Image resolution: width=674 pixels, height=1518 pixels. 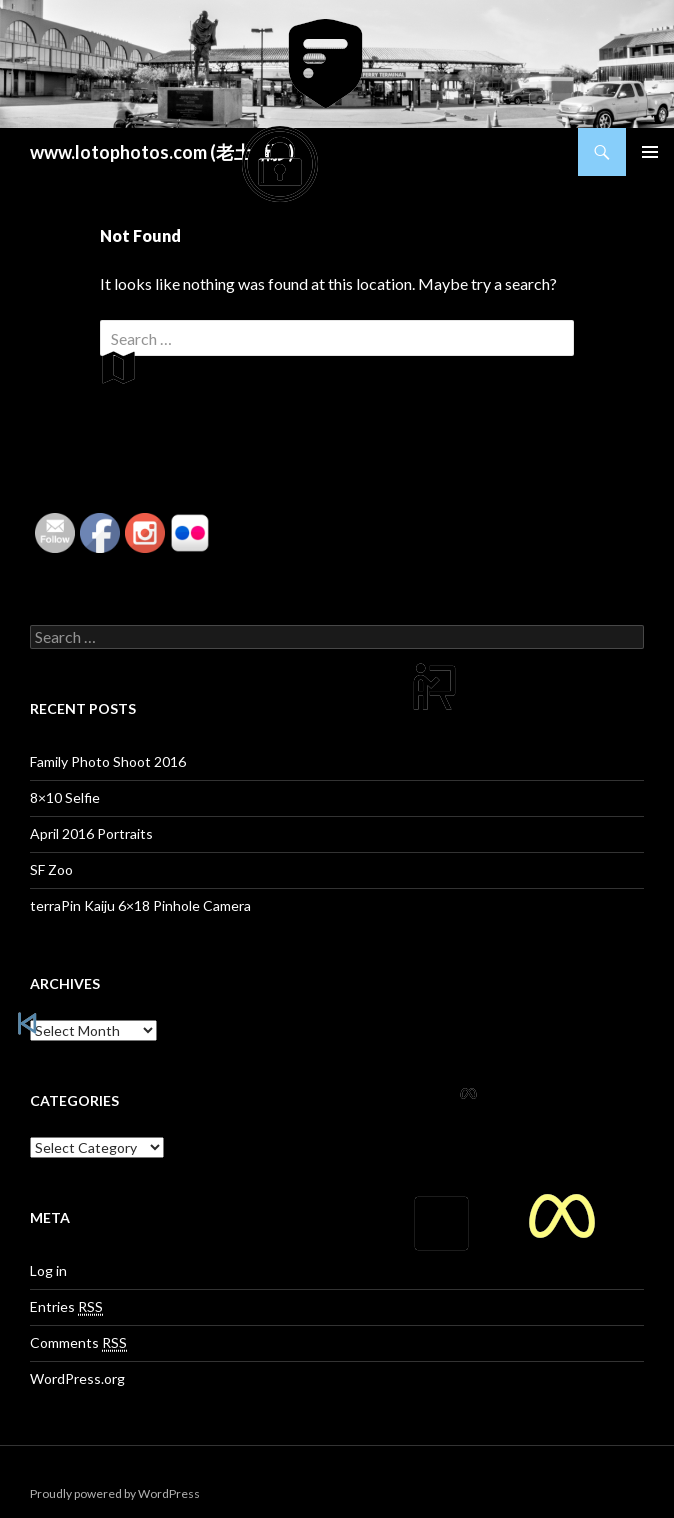 I want to click on stop media playback, so click(x=441, y=1223).